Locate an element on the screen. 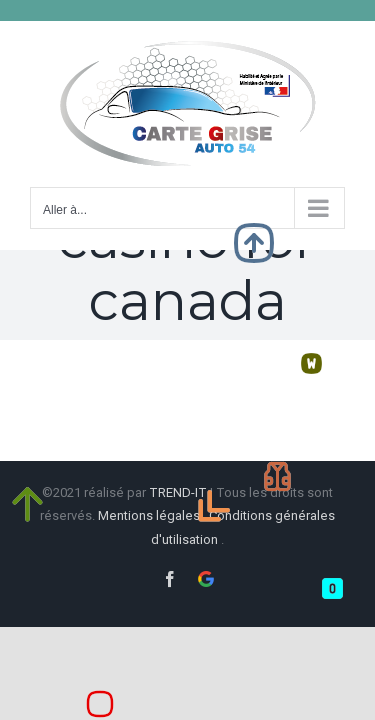  view outerwear or jacket options is located at coordinates (277, 476).